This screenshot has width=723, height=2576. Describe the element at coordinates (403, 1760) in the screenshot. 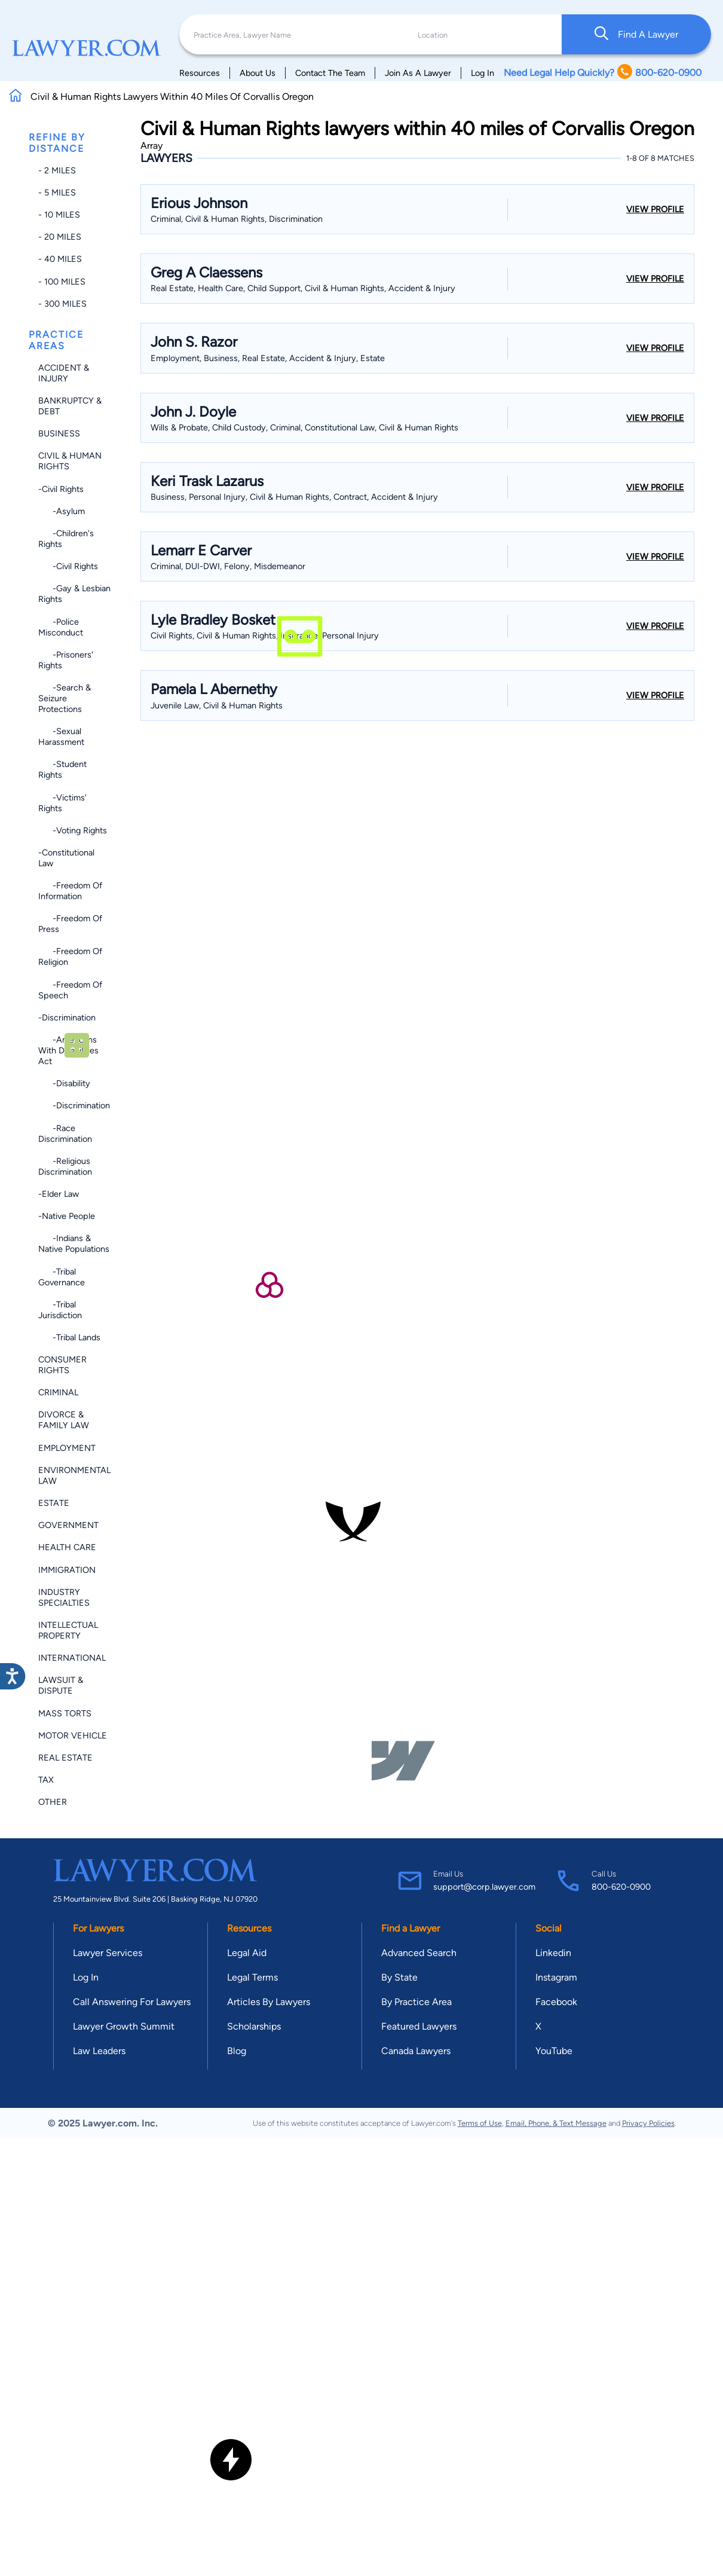

I see `webflow logo` at that location.